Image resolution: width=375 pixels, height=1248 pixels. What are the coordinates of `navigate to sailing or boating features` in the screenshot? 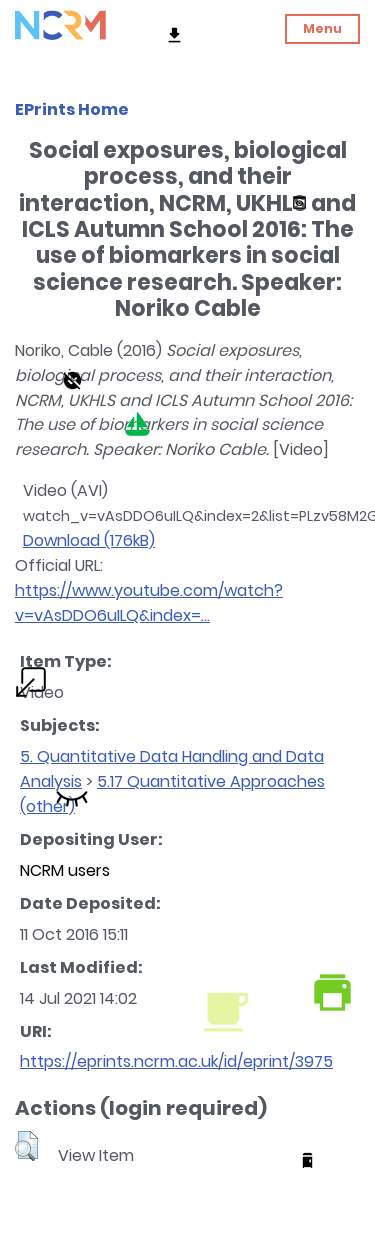 It's located at (137, 423).